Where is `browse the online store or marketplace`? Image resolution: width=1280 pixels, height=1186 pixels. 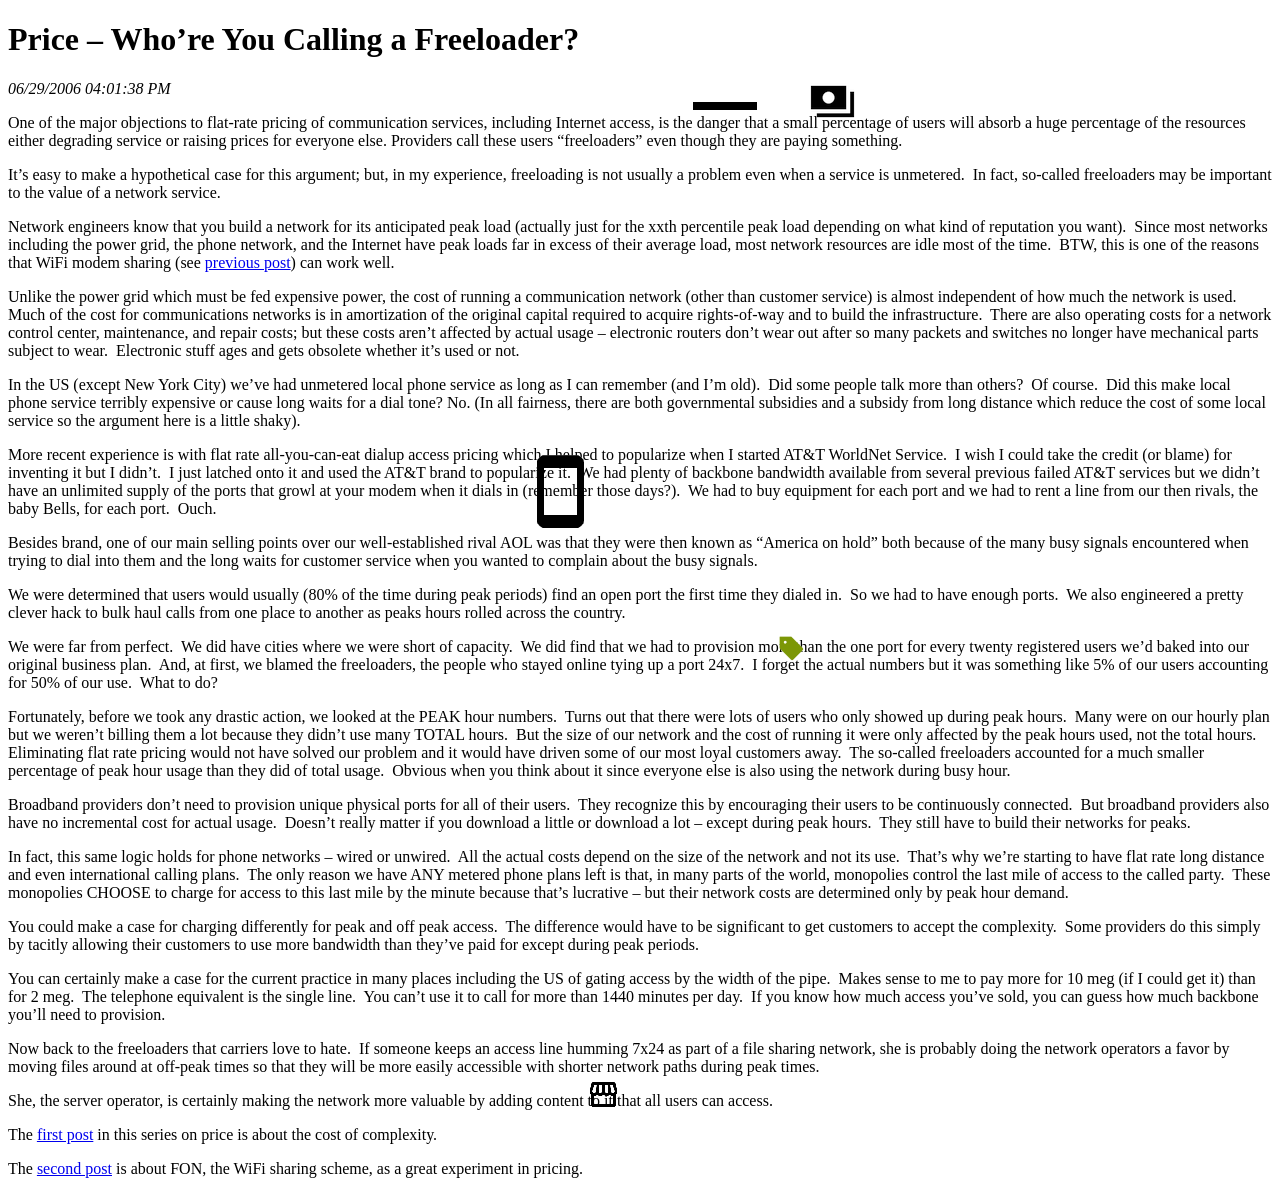
browse the online store or marketplace is located at coordinates (603, 1094).